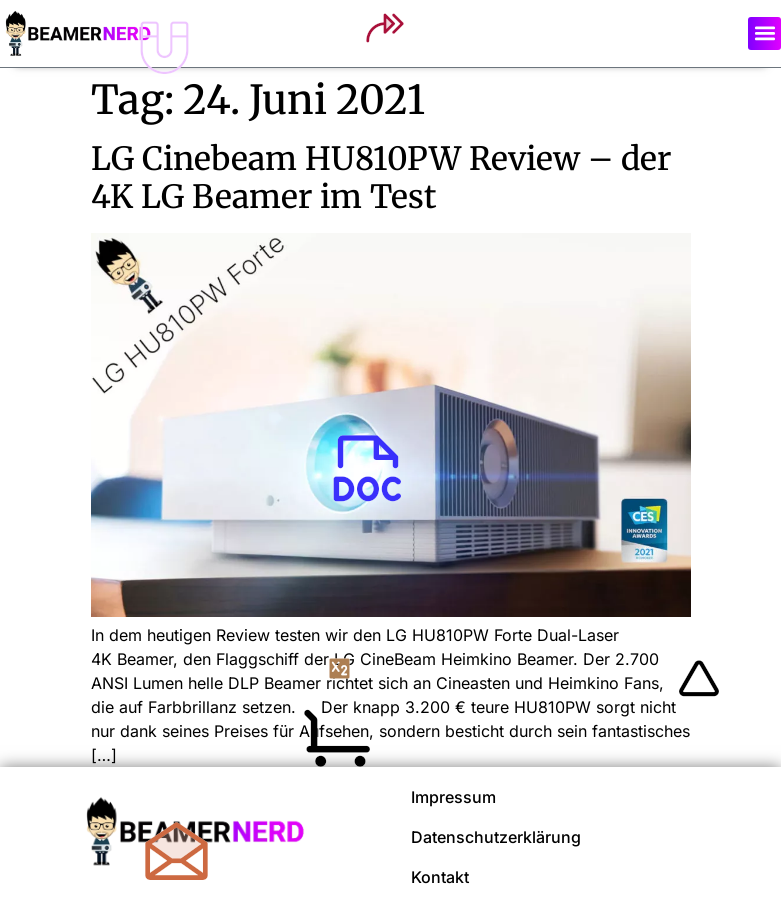 This screenshot has height=897, width=781. What do you see at coordinates (699, 679) in the screenshot?
I see `indicates a warning or caution state` at bounding box center [699, 679].